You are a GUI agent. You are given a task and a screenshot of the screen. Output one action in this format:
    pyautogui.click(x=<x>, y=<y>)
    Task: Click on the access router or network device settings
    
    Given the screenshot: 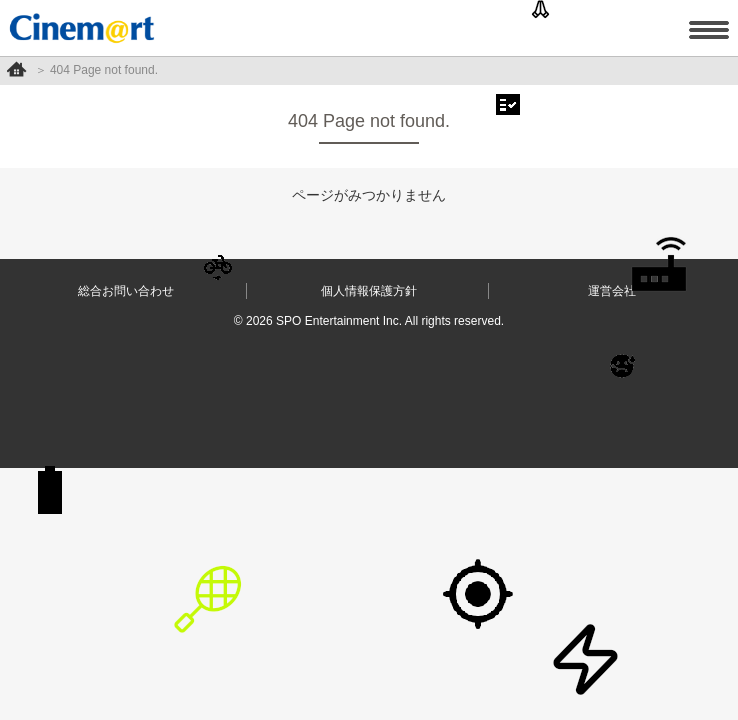 What is the action you would take?
    pyautogui.click(x=659, y=264)
    